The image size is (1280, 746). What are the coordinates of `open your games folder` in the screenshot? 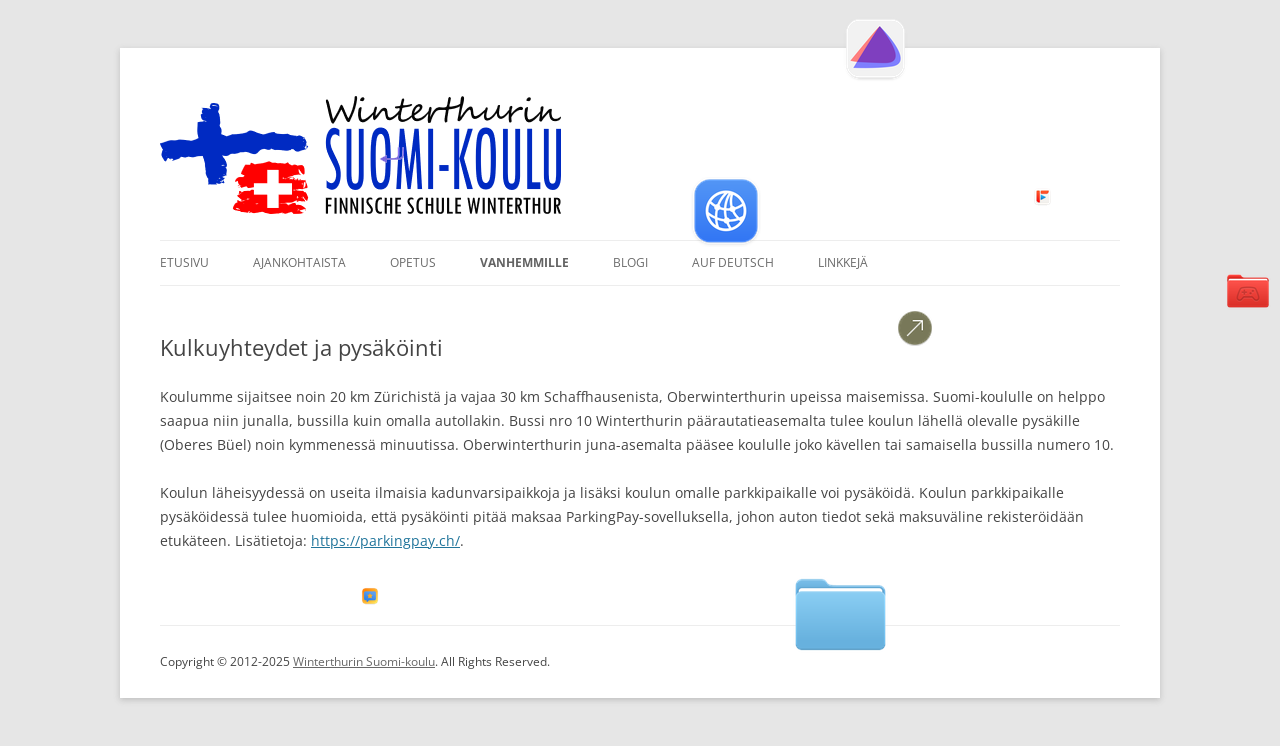 It's located at (1248, 291).